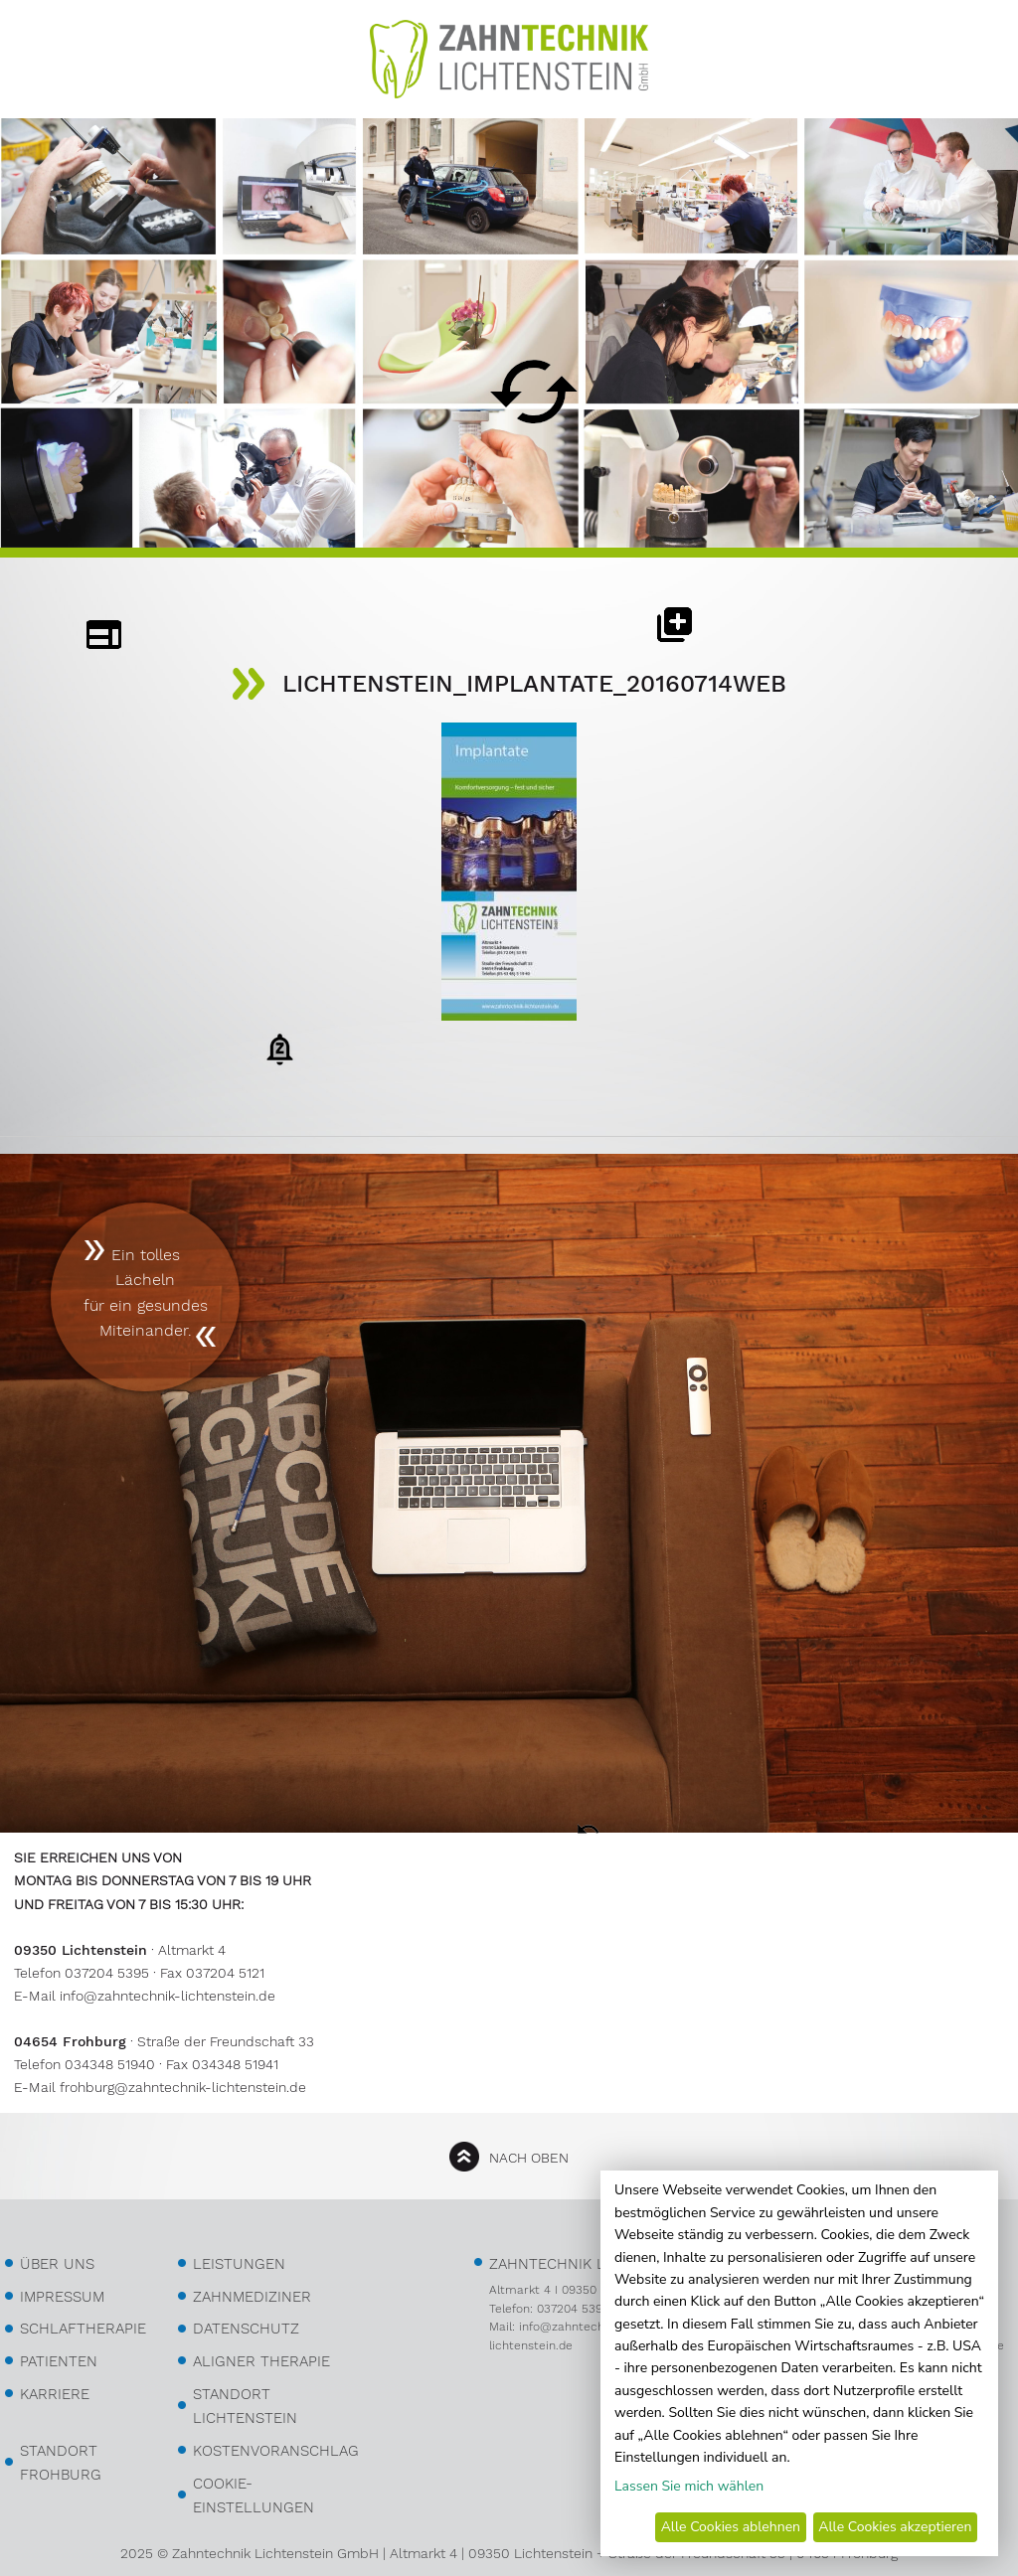 Image resolution: width=1018 pixels, height=2576 pixels. I want to click on refresh or reload content, so click(534, 392).